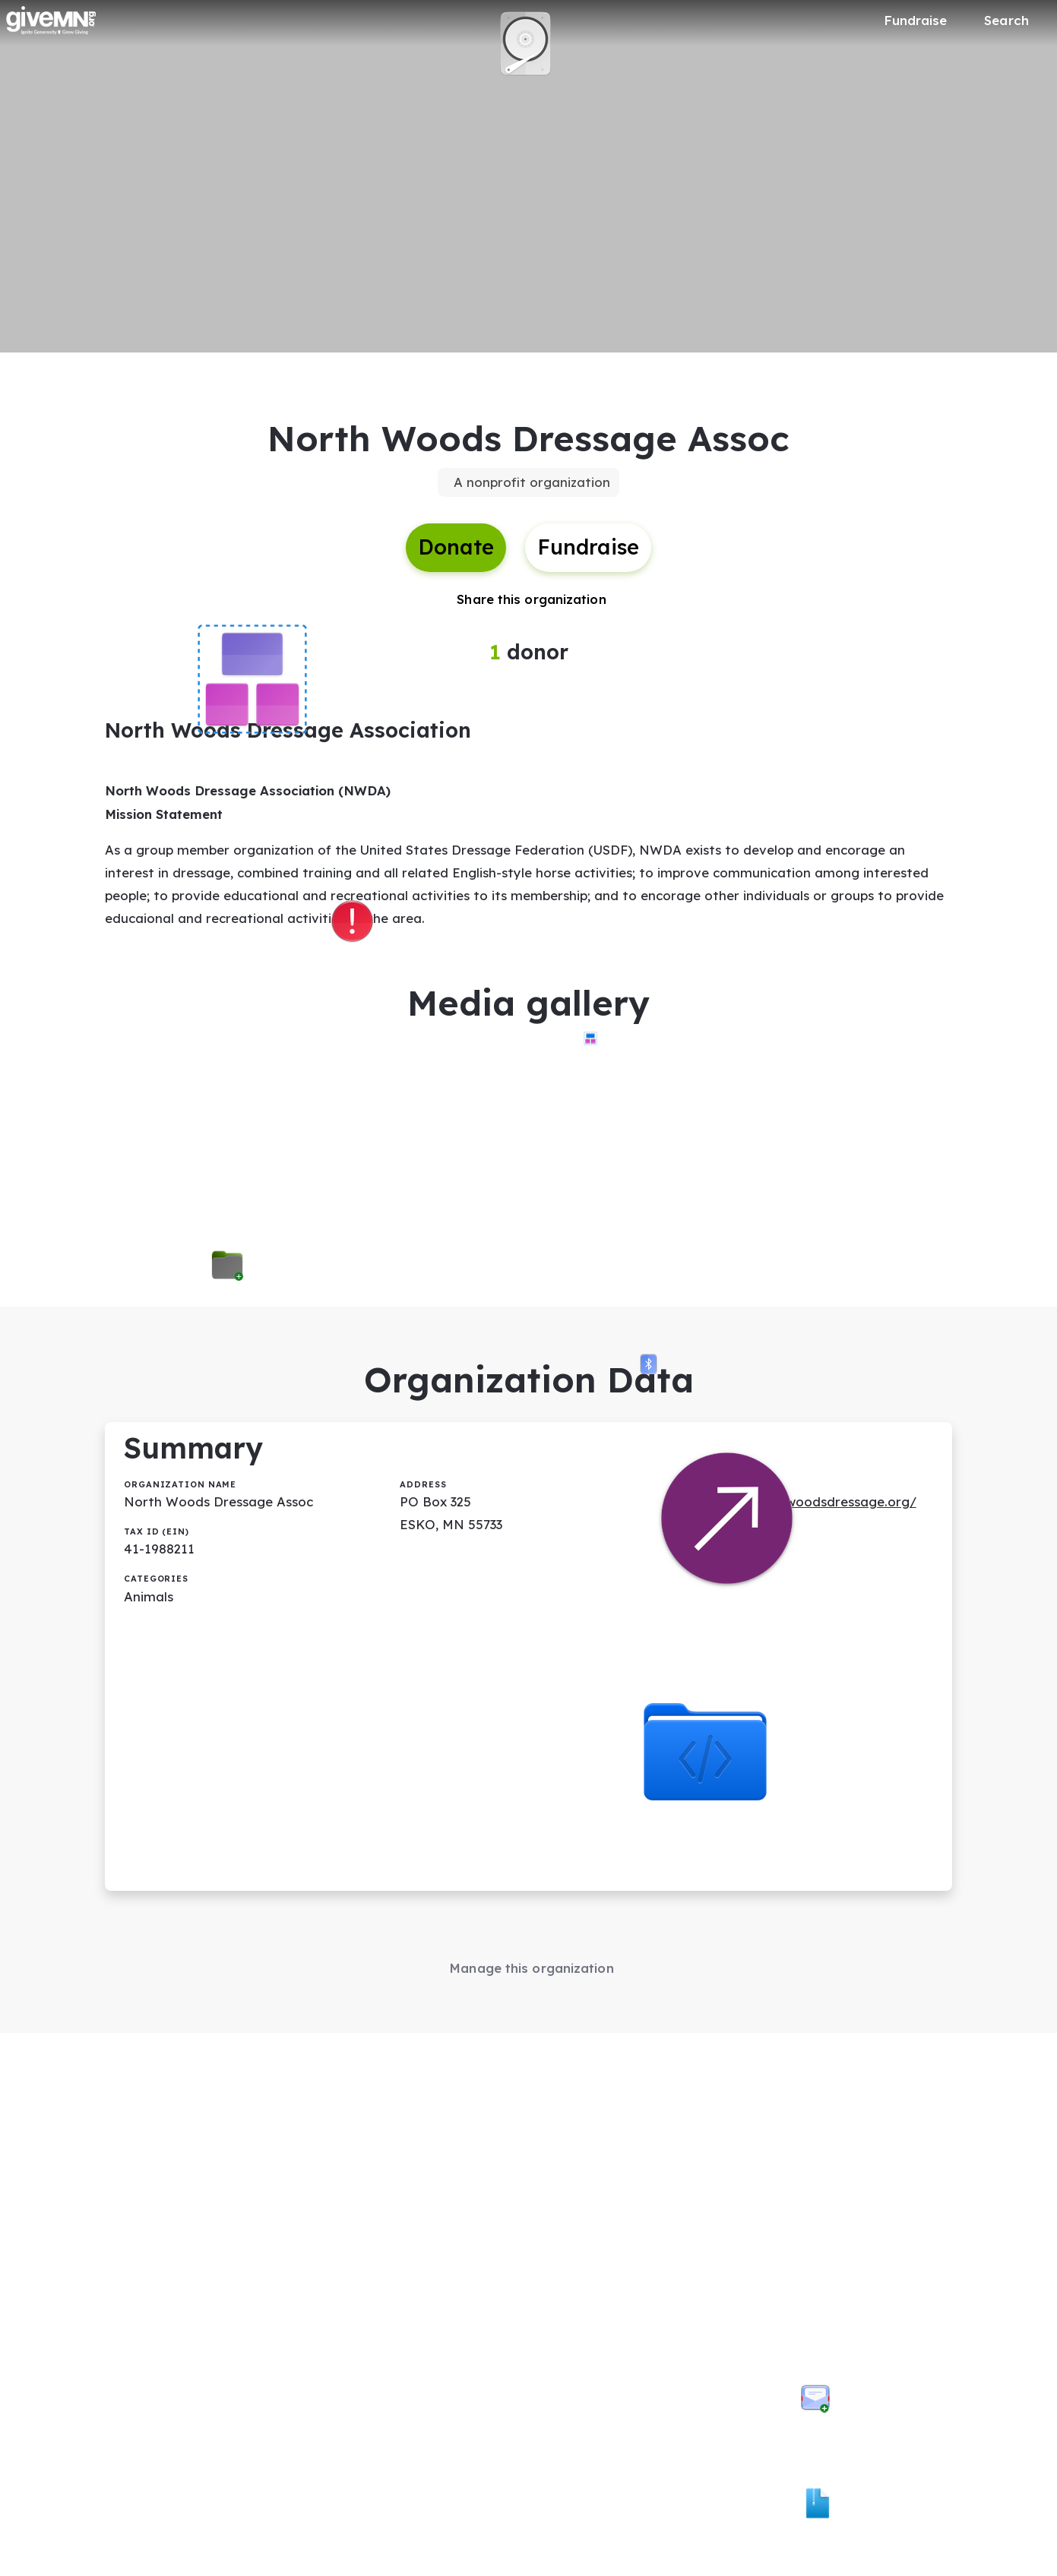 The width and height of the screenshot is (1057, 2576). What do you see at coordinates (590, 1038) in the screenshot?
I see `select all items in the current view` at bounding box center [590, 1038].